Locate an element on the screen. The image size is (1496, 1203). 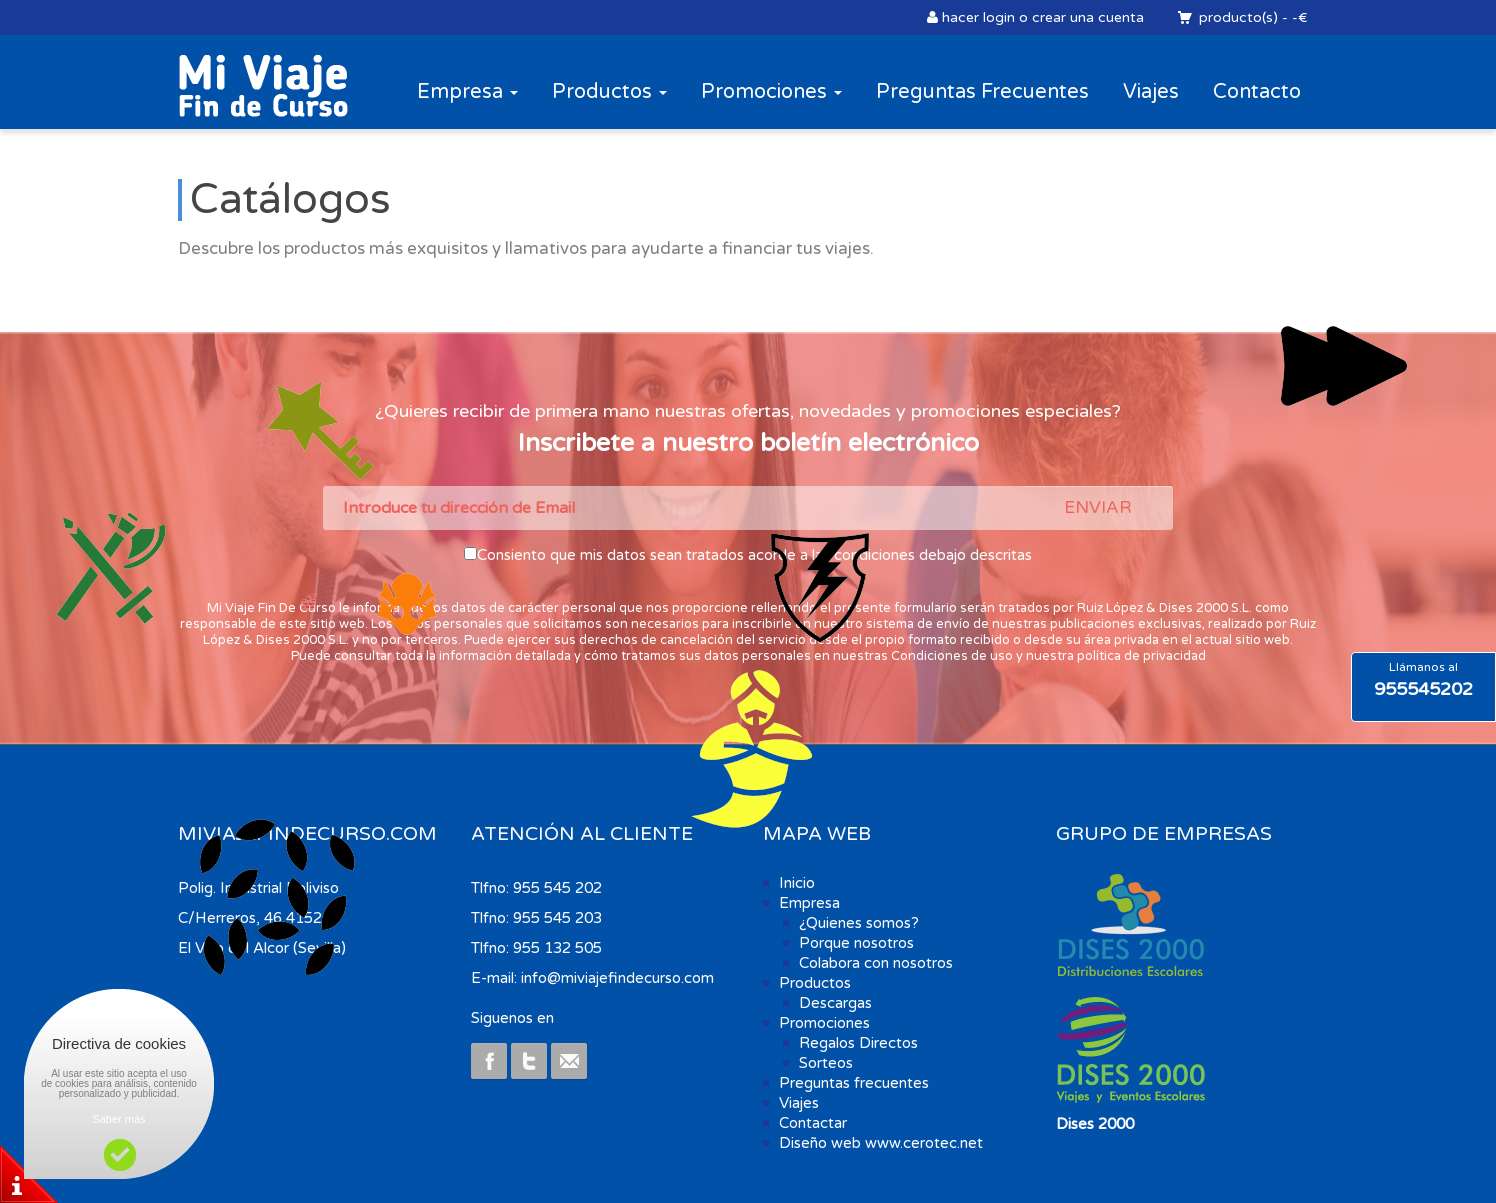
activate electric shield ability is located at coordinates (820, 587).